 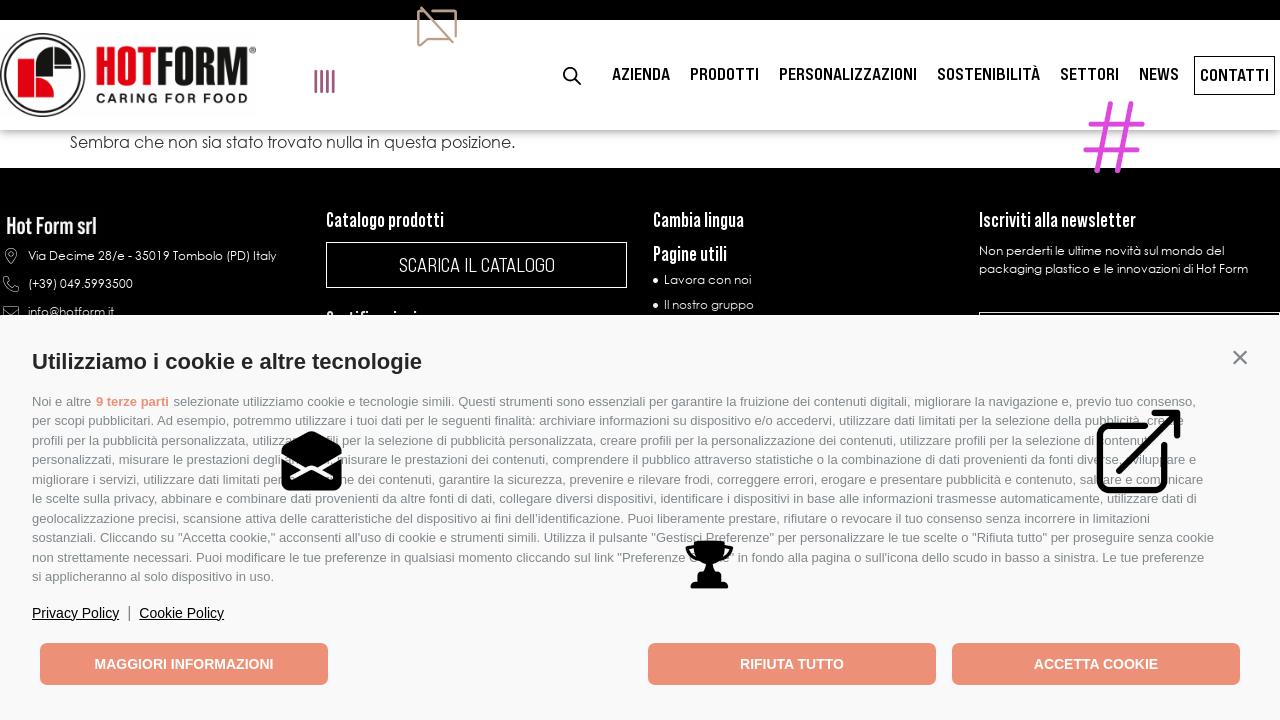 What do you see at coordinates (311, 460) in the screenshot?
I see `view opened or read messages` at bounding box center [311, 460].